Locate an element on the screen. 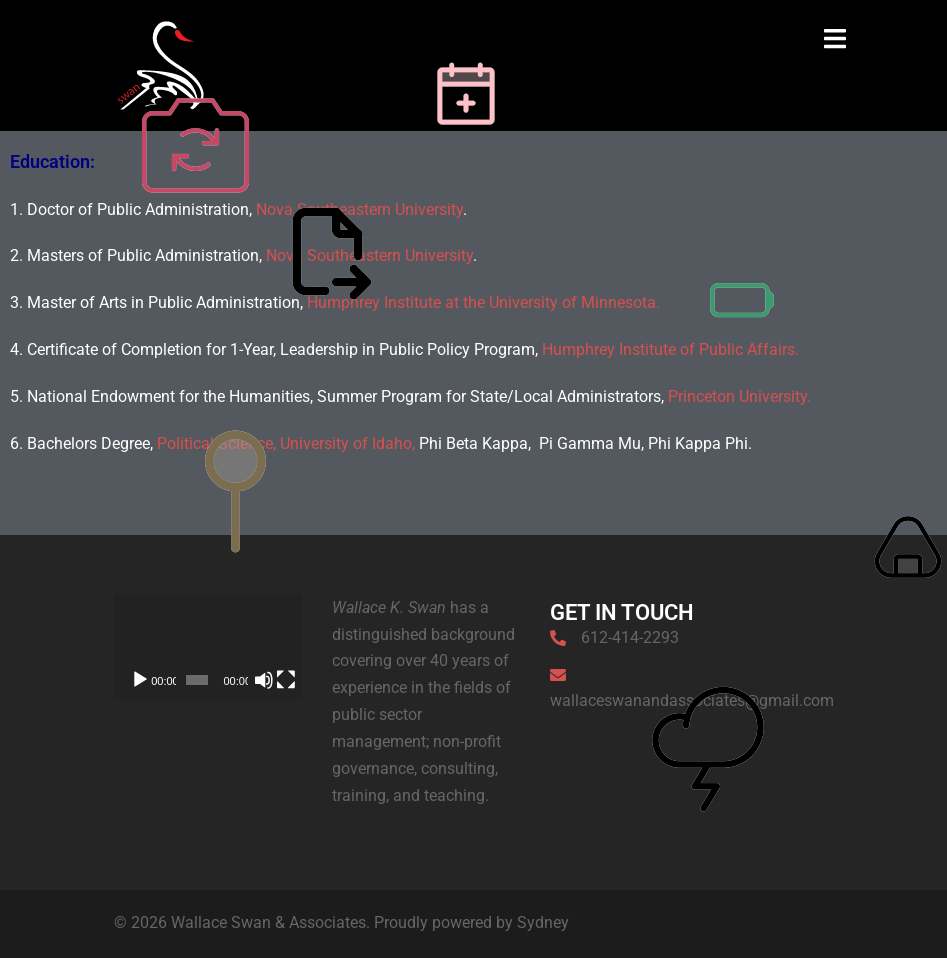  indicates thunderstorm or severe weather conditions is located at coordinates (708, 747).